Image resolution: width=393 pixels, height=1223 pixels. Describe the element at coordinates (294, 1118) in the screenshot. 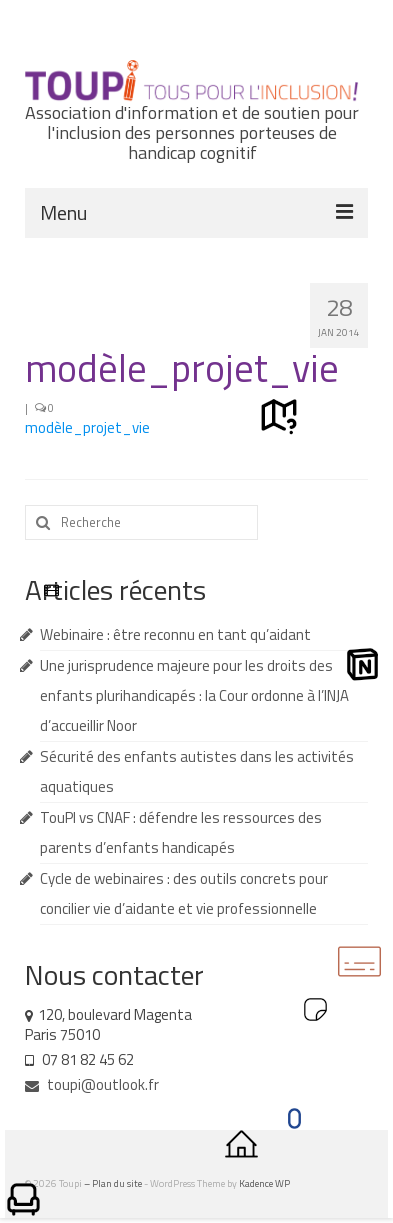

I see `set exposure compensation to zero` at that location.